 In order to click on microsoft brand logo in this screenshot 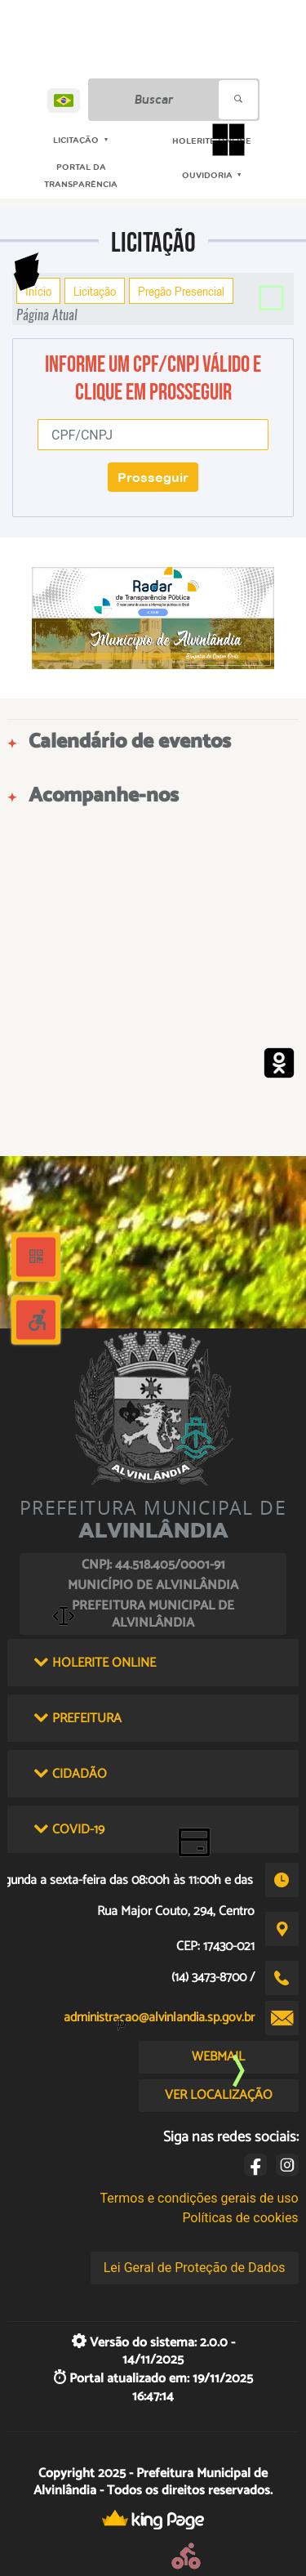, I will do `click(228, 140)`.